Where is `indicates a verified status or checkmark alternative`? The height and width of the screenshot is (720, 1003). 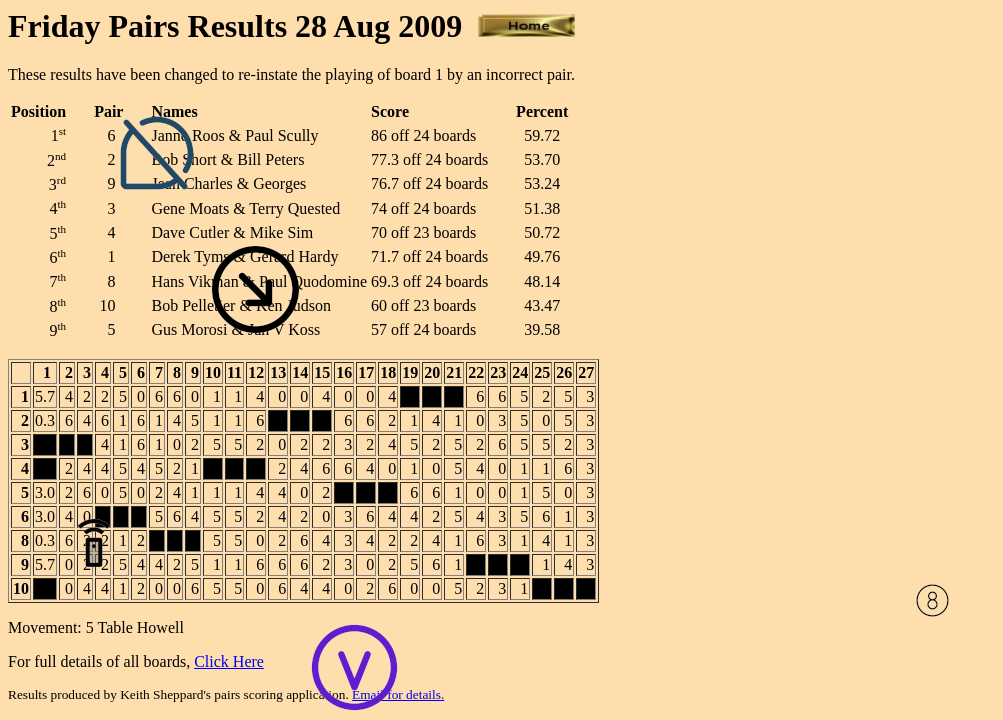
indicates a verified status or checkmark alternative is located at coordinates (354, 667).